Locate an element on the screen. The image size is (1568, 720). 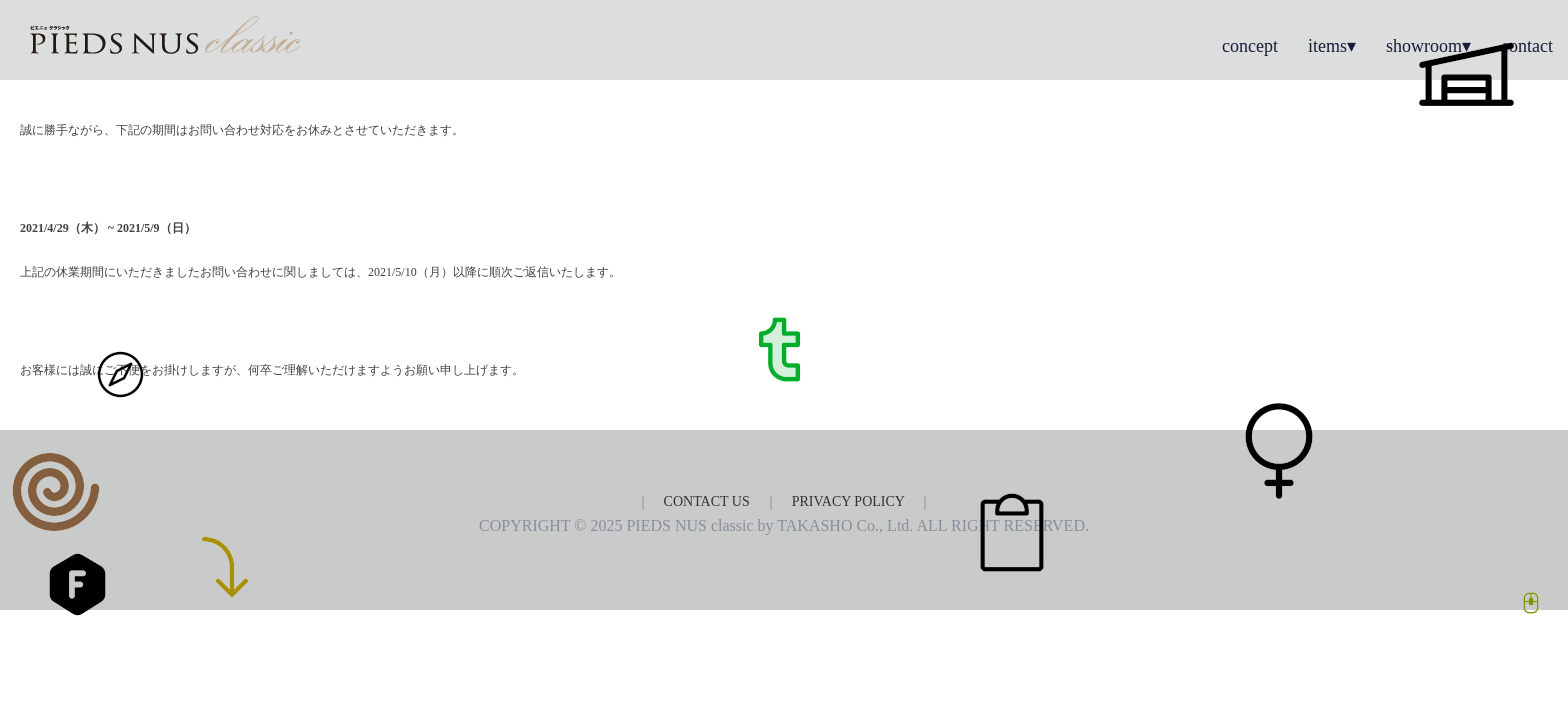
open the Tumblr app is located at coordinates (779, 349).